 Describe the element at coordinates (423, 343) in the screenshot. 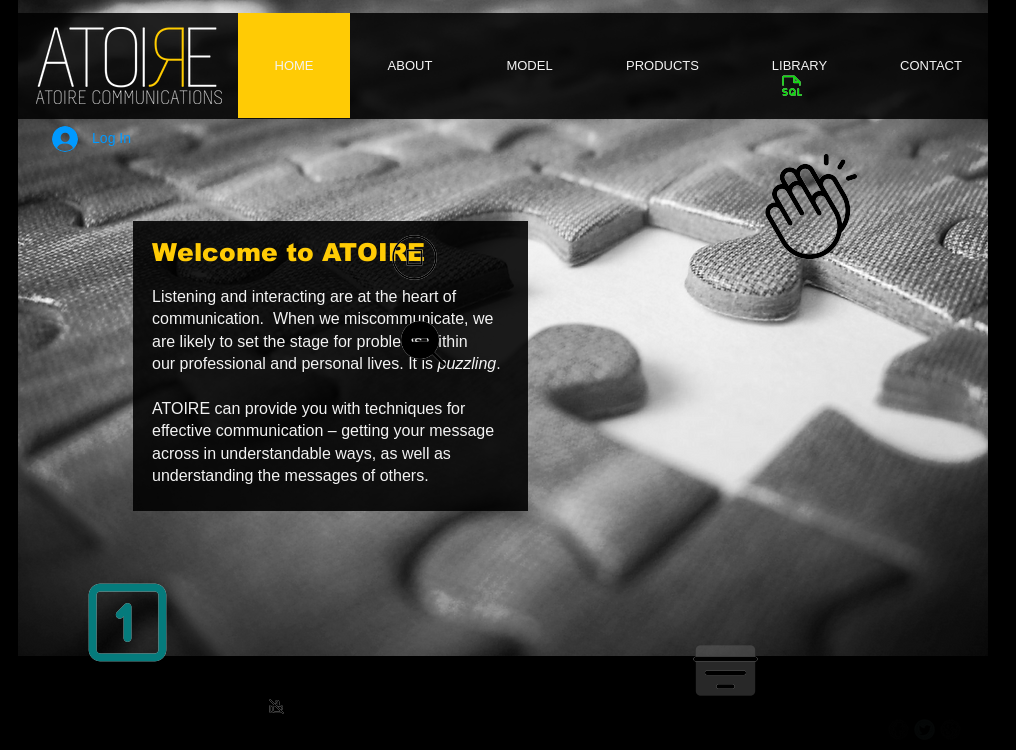

I see `zoom out of the current view` at that location.